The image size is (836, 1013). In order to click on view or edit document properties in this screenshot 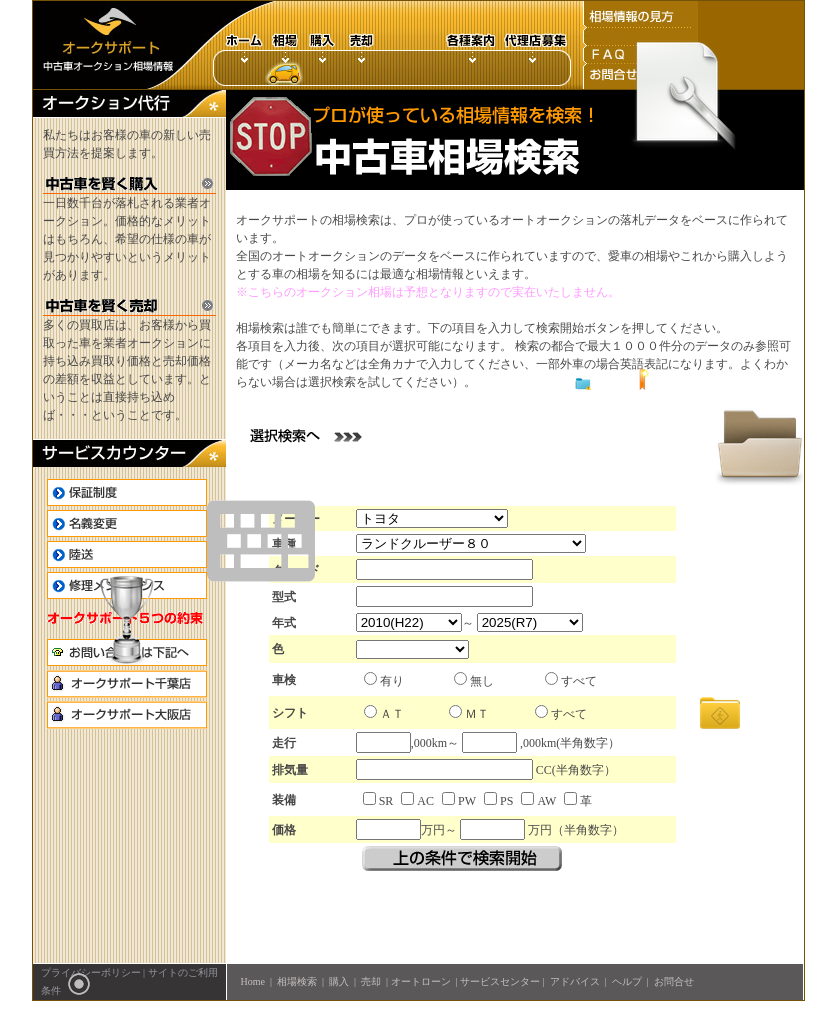, I will do `click(686, 95)`.